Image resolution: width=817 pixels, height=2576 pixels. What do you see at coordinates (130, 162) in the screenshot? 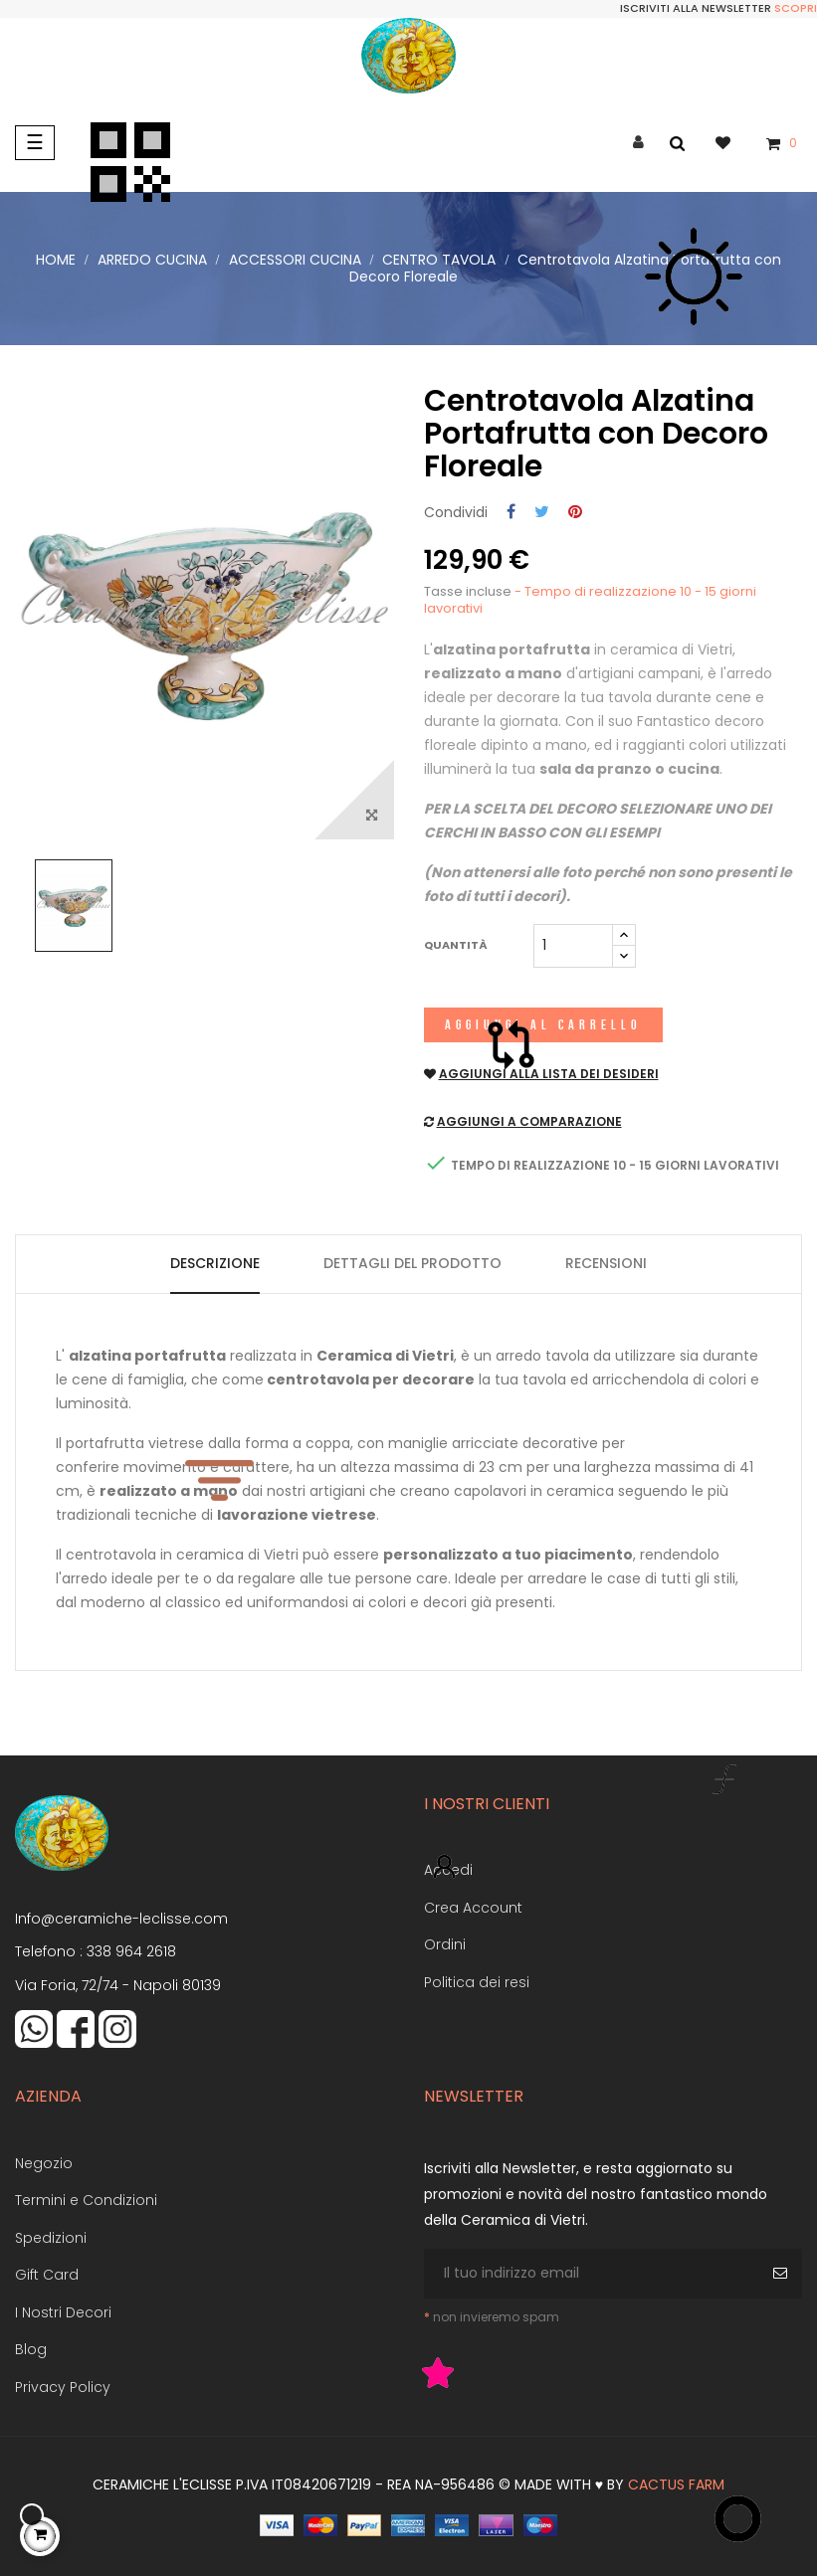
I see `scan or generate a QR code` at bounding box center [130, 162].